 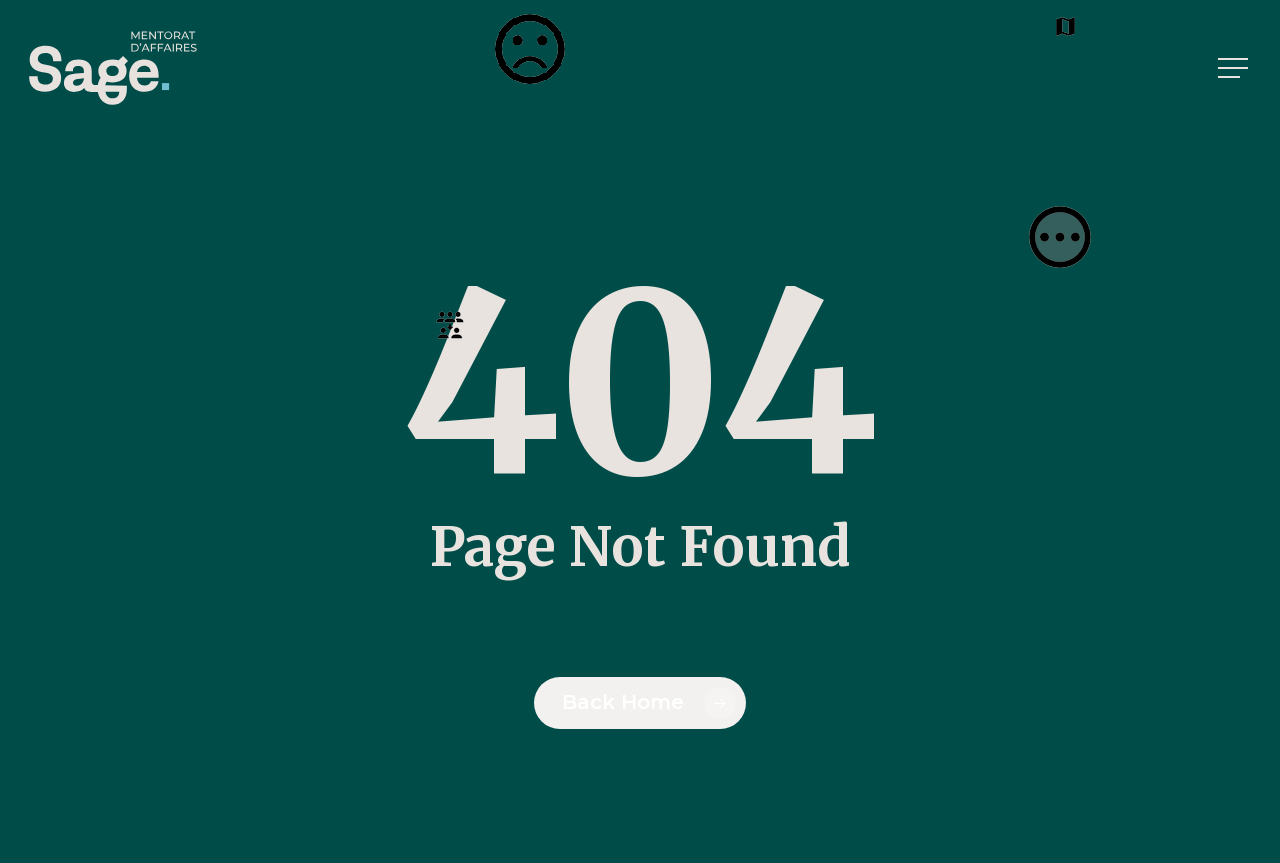 What do you see at coordinates (1065, 26) in the screenshot?
I see `view map` at bounding box center [1065, 26].